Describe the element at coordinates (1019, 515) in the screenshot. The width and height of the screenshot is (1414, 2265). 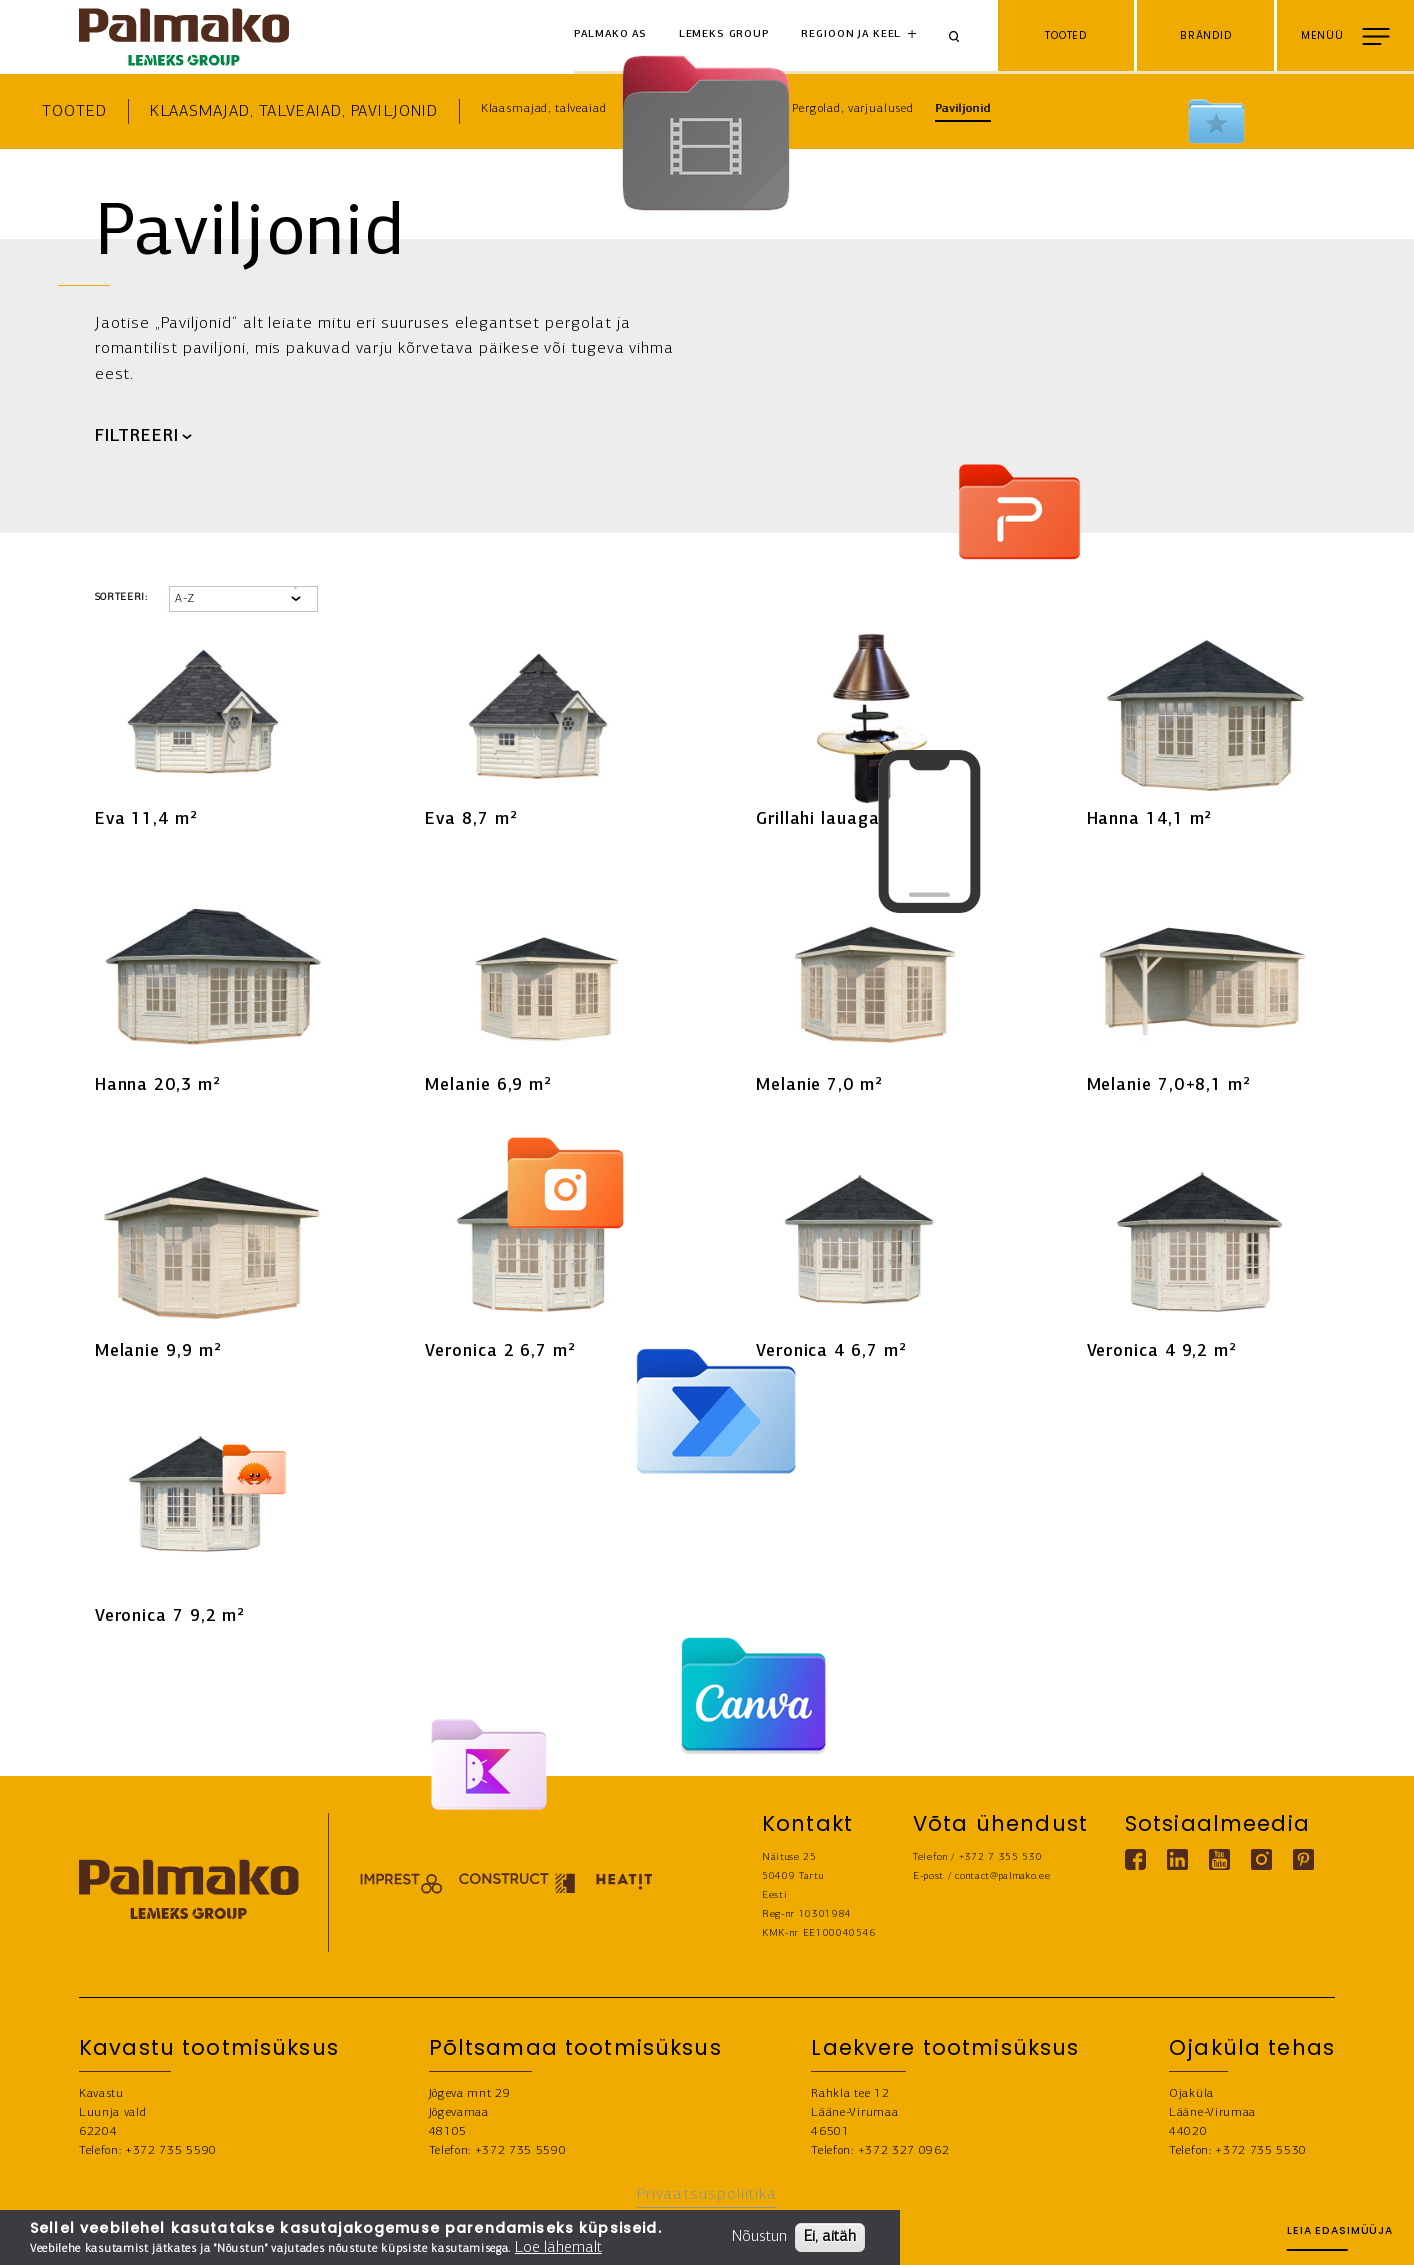
I see `open folder containing WPS presentation files` at that location.